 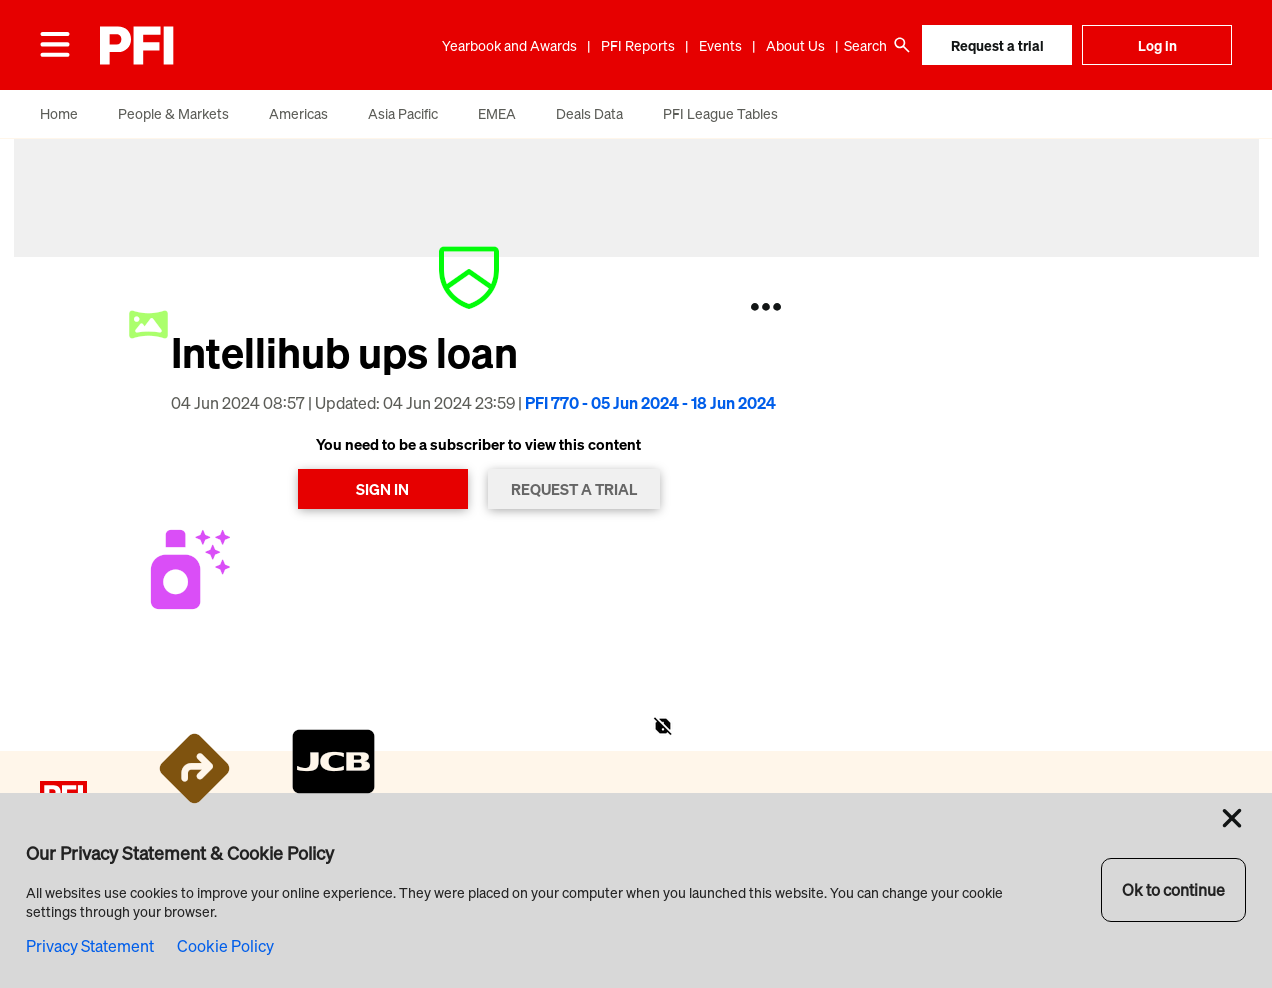 I want to click on get directions to a destination, so click(x=194, y=768).